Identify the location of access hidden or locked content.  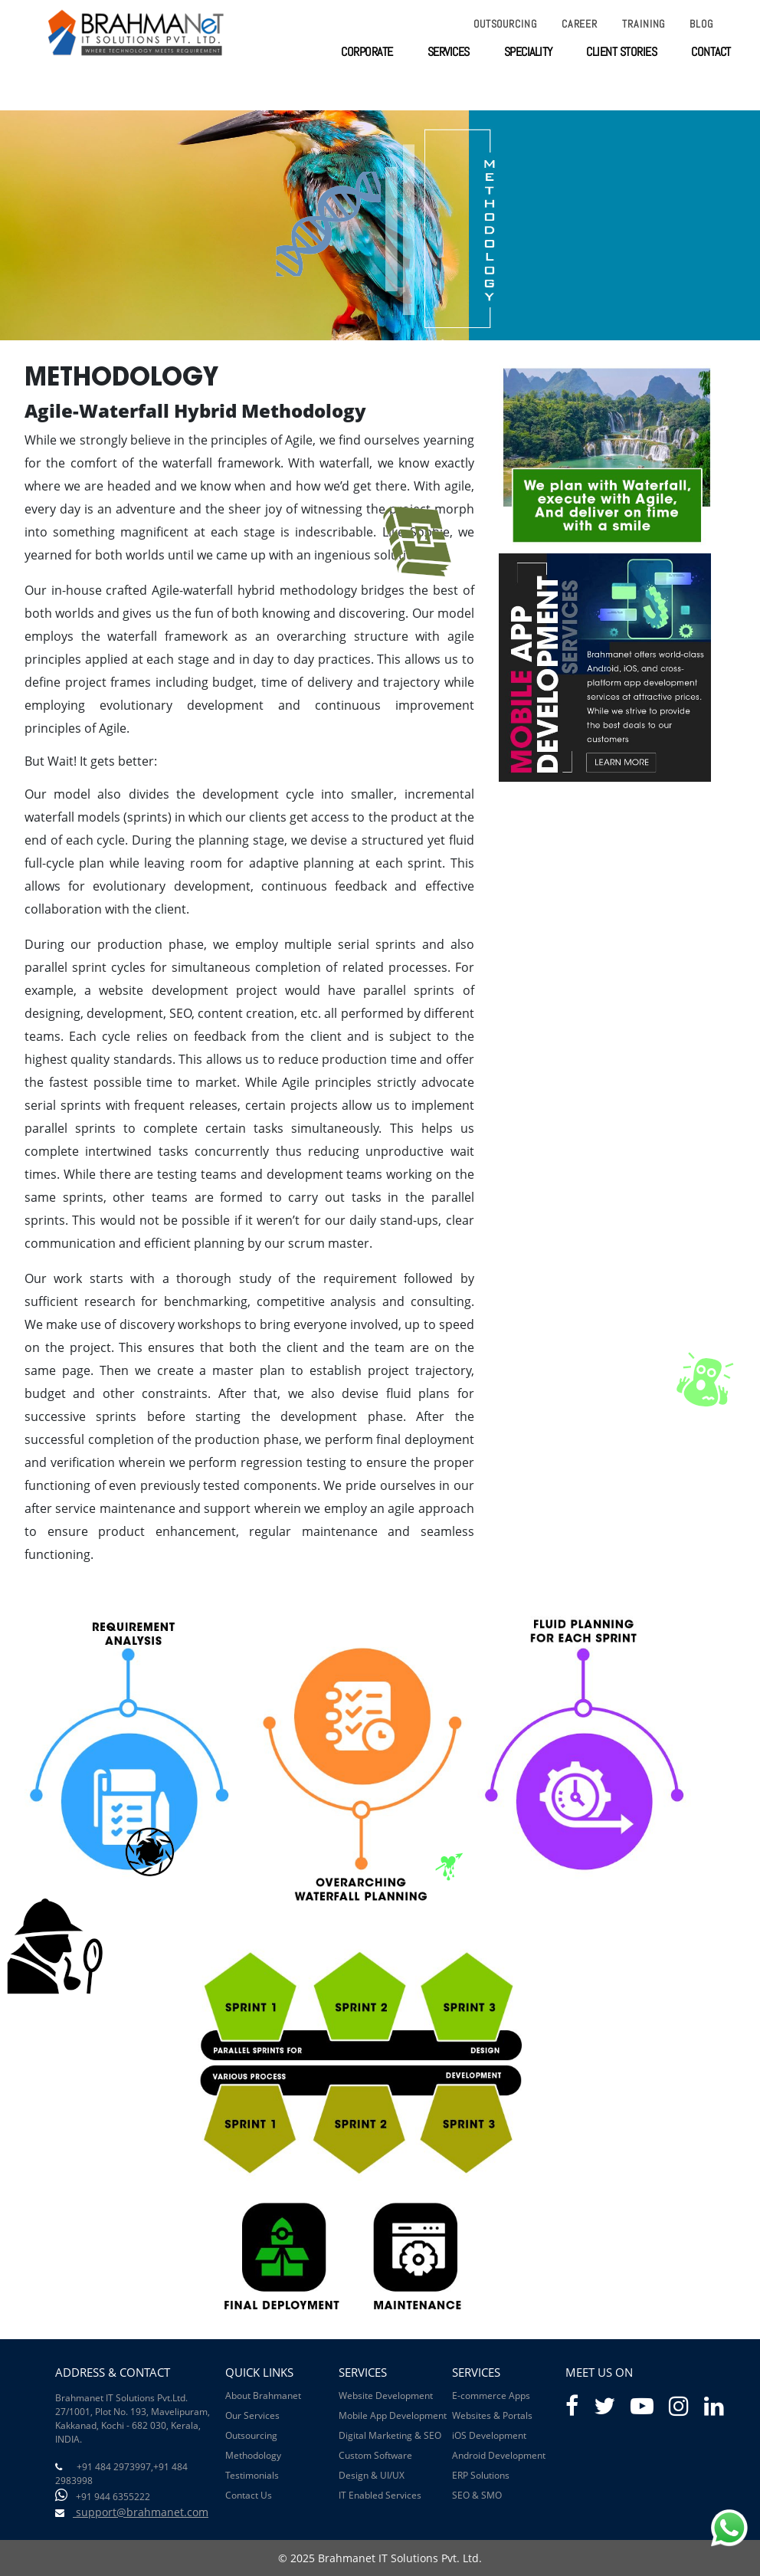
(417, 541).